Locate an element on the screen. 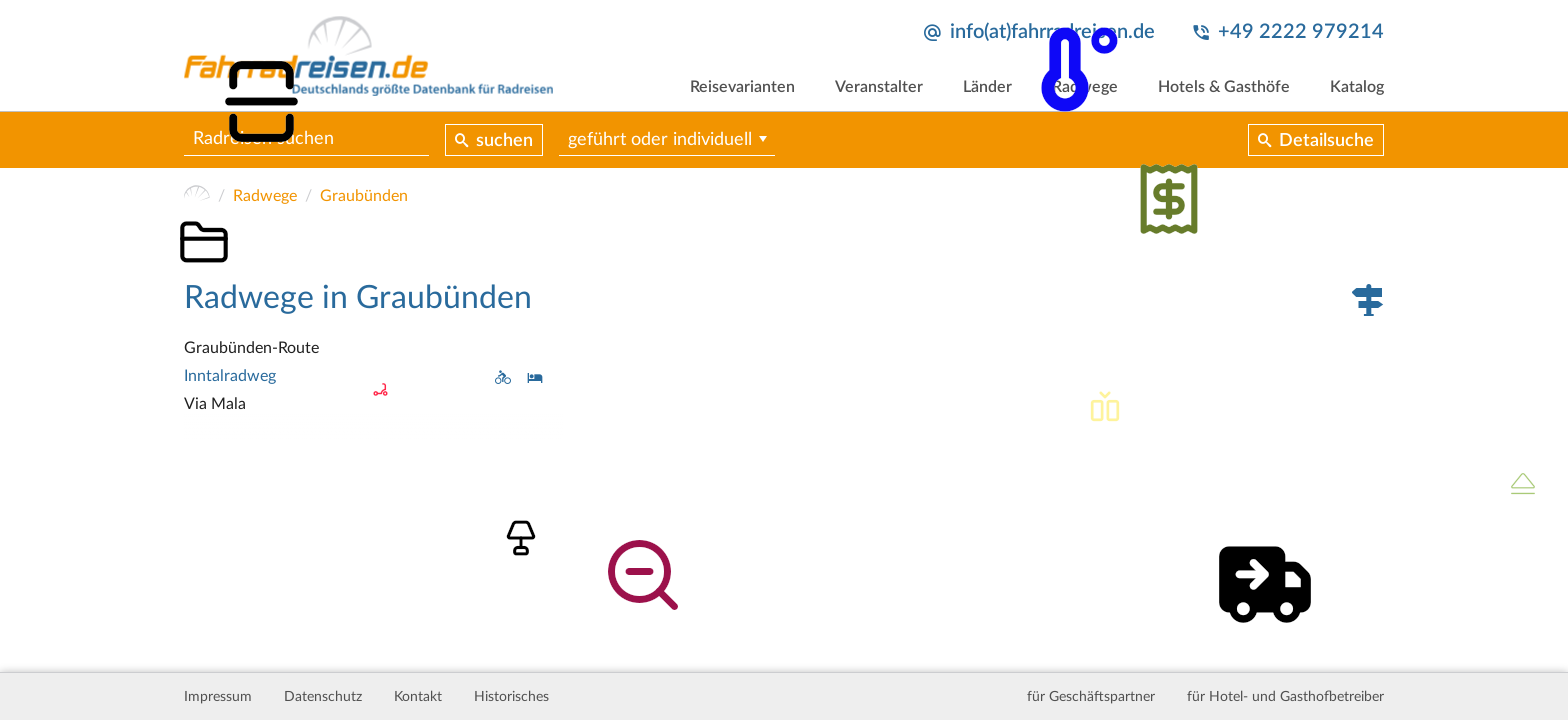 The image size is (1568, 720). split view vertically is located at coordinates (261, 101).